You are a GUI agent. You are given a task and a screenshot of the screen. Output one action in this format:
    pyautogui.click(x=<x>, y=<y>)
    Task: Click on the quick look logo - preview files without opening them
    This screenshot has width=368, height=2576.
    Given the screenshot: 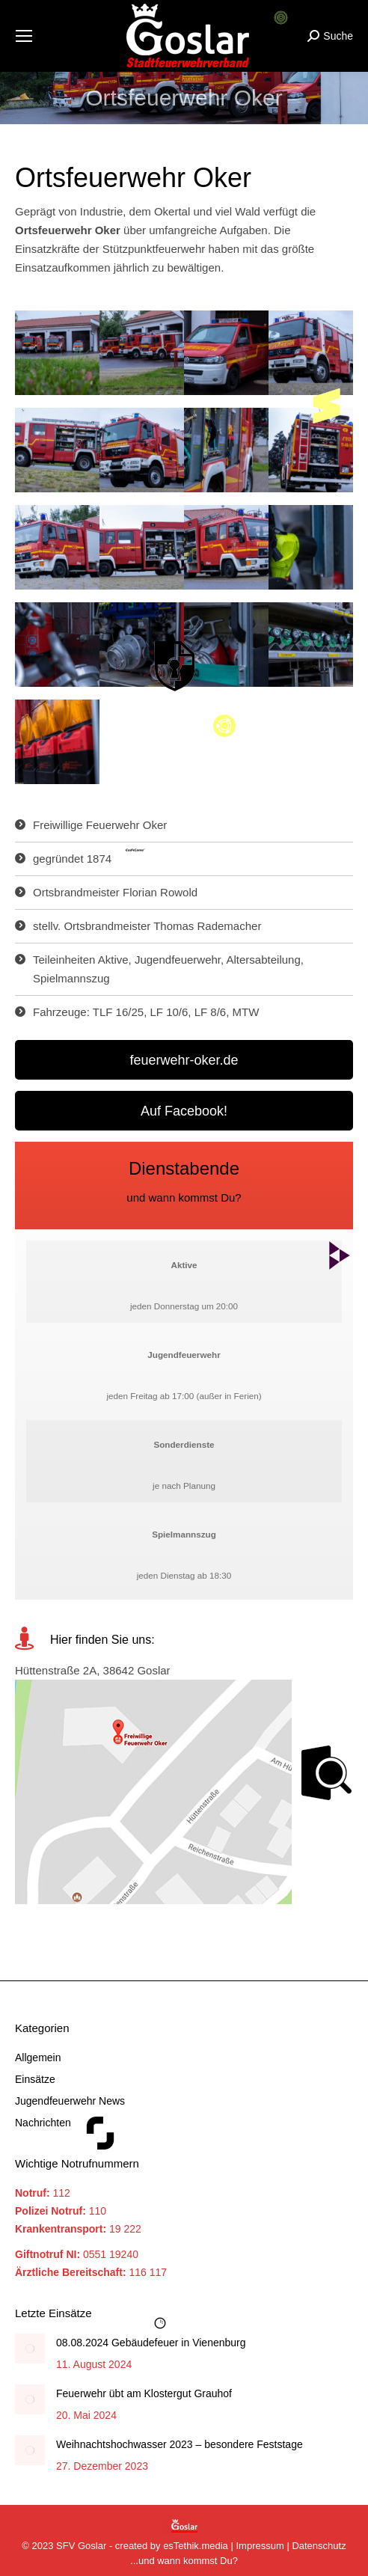 What is the action you would take?
    pyautogui.click(x=326, y=1772)
    